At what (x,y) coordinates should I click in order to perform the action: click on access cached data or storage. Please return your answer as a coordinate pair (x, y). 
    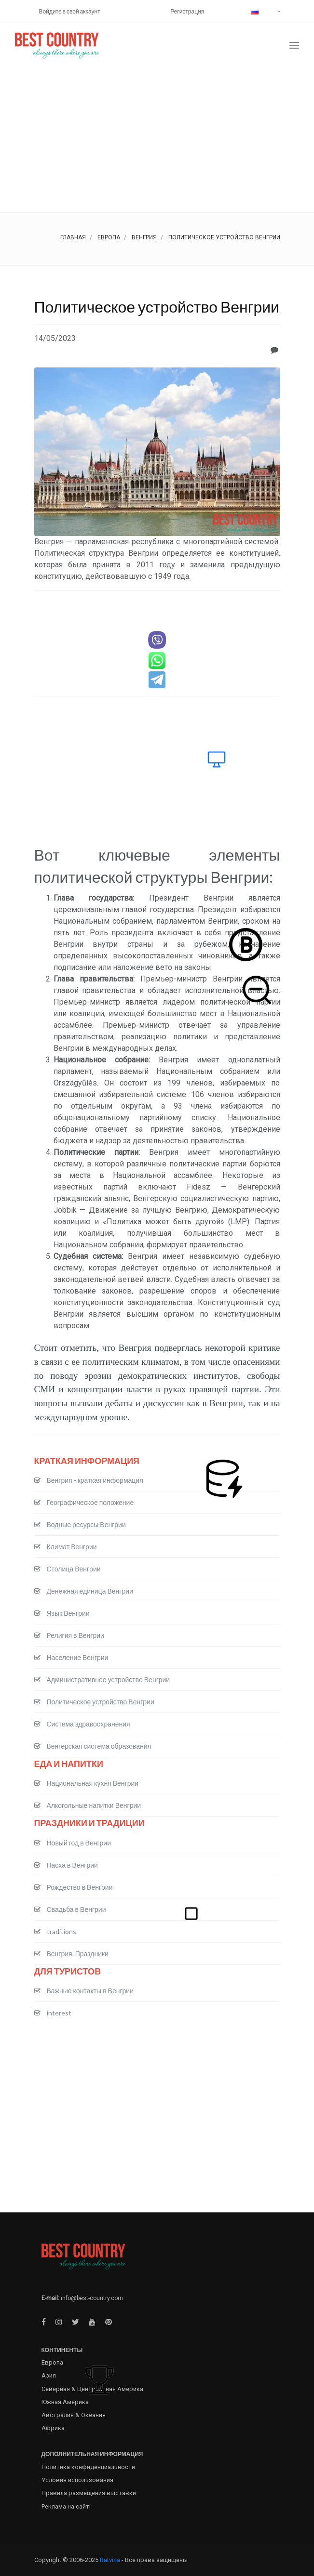
    Looking at the image, I should click on (222, 1478).